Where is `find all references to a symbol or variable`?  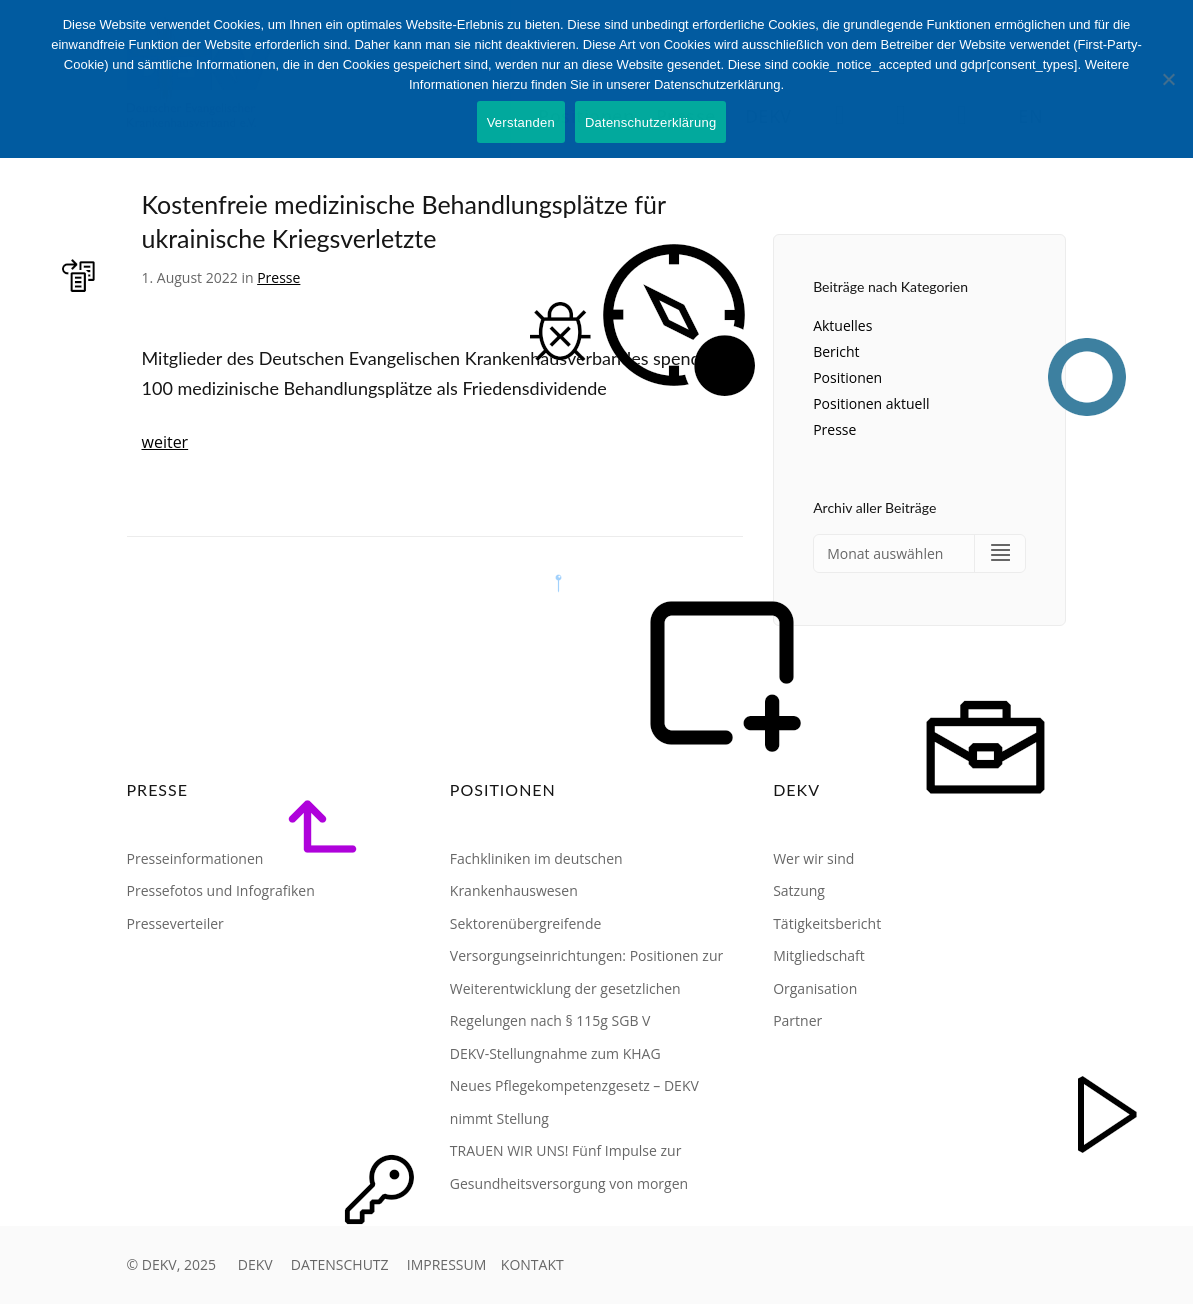
find all references to a symbol or variable is located at coordinates (78, 275).